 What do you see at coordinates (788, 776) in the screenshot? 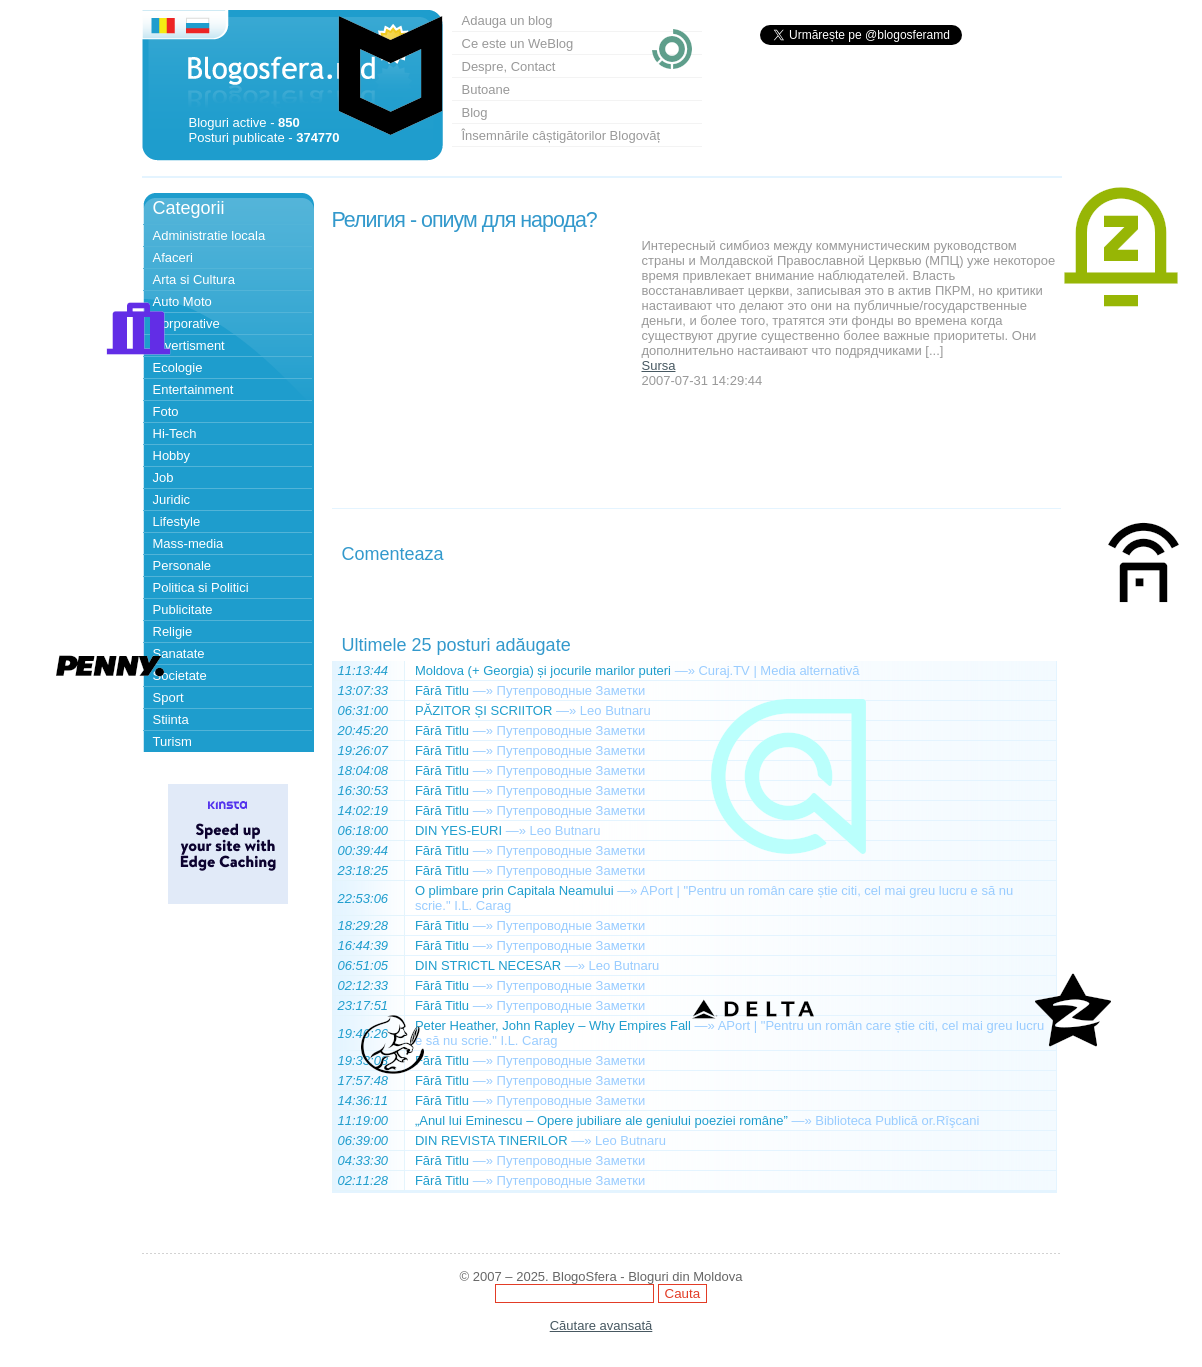
I see `search powered by Algolia` at bounding box center [788, 776].